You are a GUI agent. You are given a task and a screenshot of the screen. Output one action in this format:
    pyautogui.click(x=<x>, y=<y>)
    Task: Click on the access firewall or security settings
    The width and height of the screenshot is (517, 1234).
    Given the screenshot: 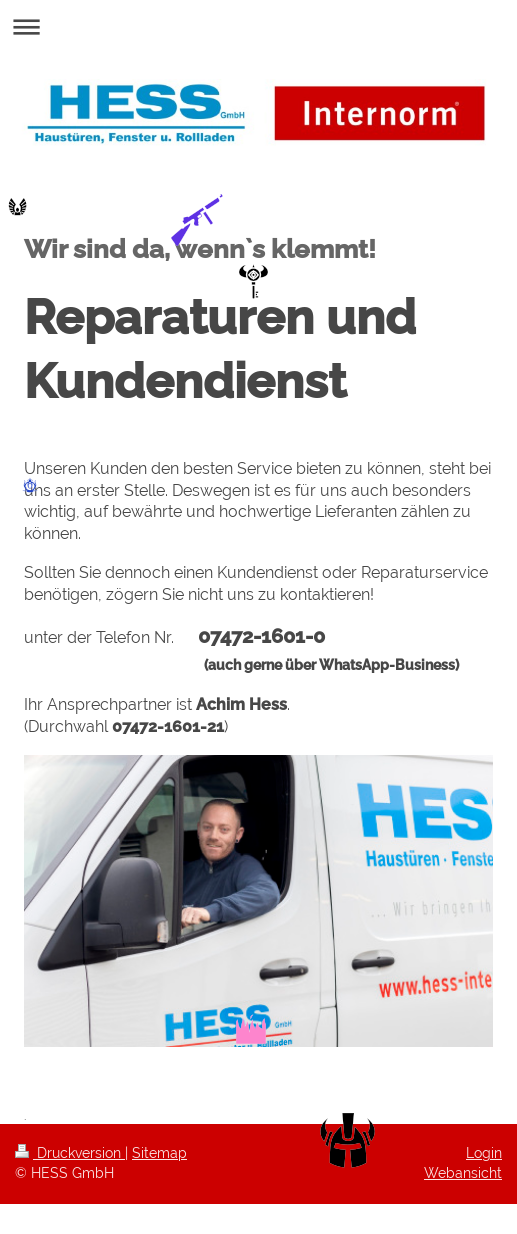 What is the action you would take?
    pyautogui.click(x=251, y=1029)
    